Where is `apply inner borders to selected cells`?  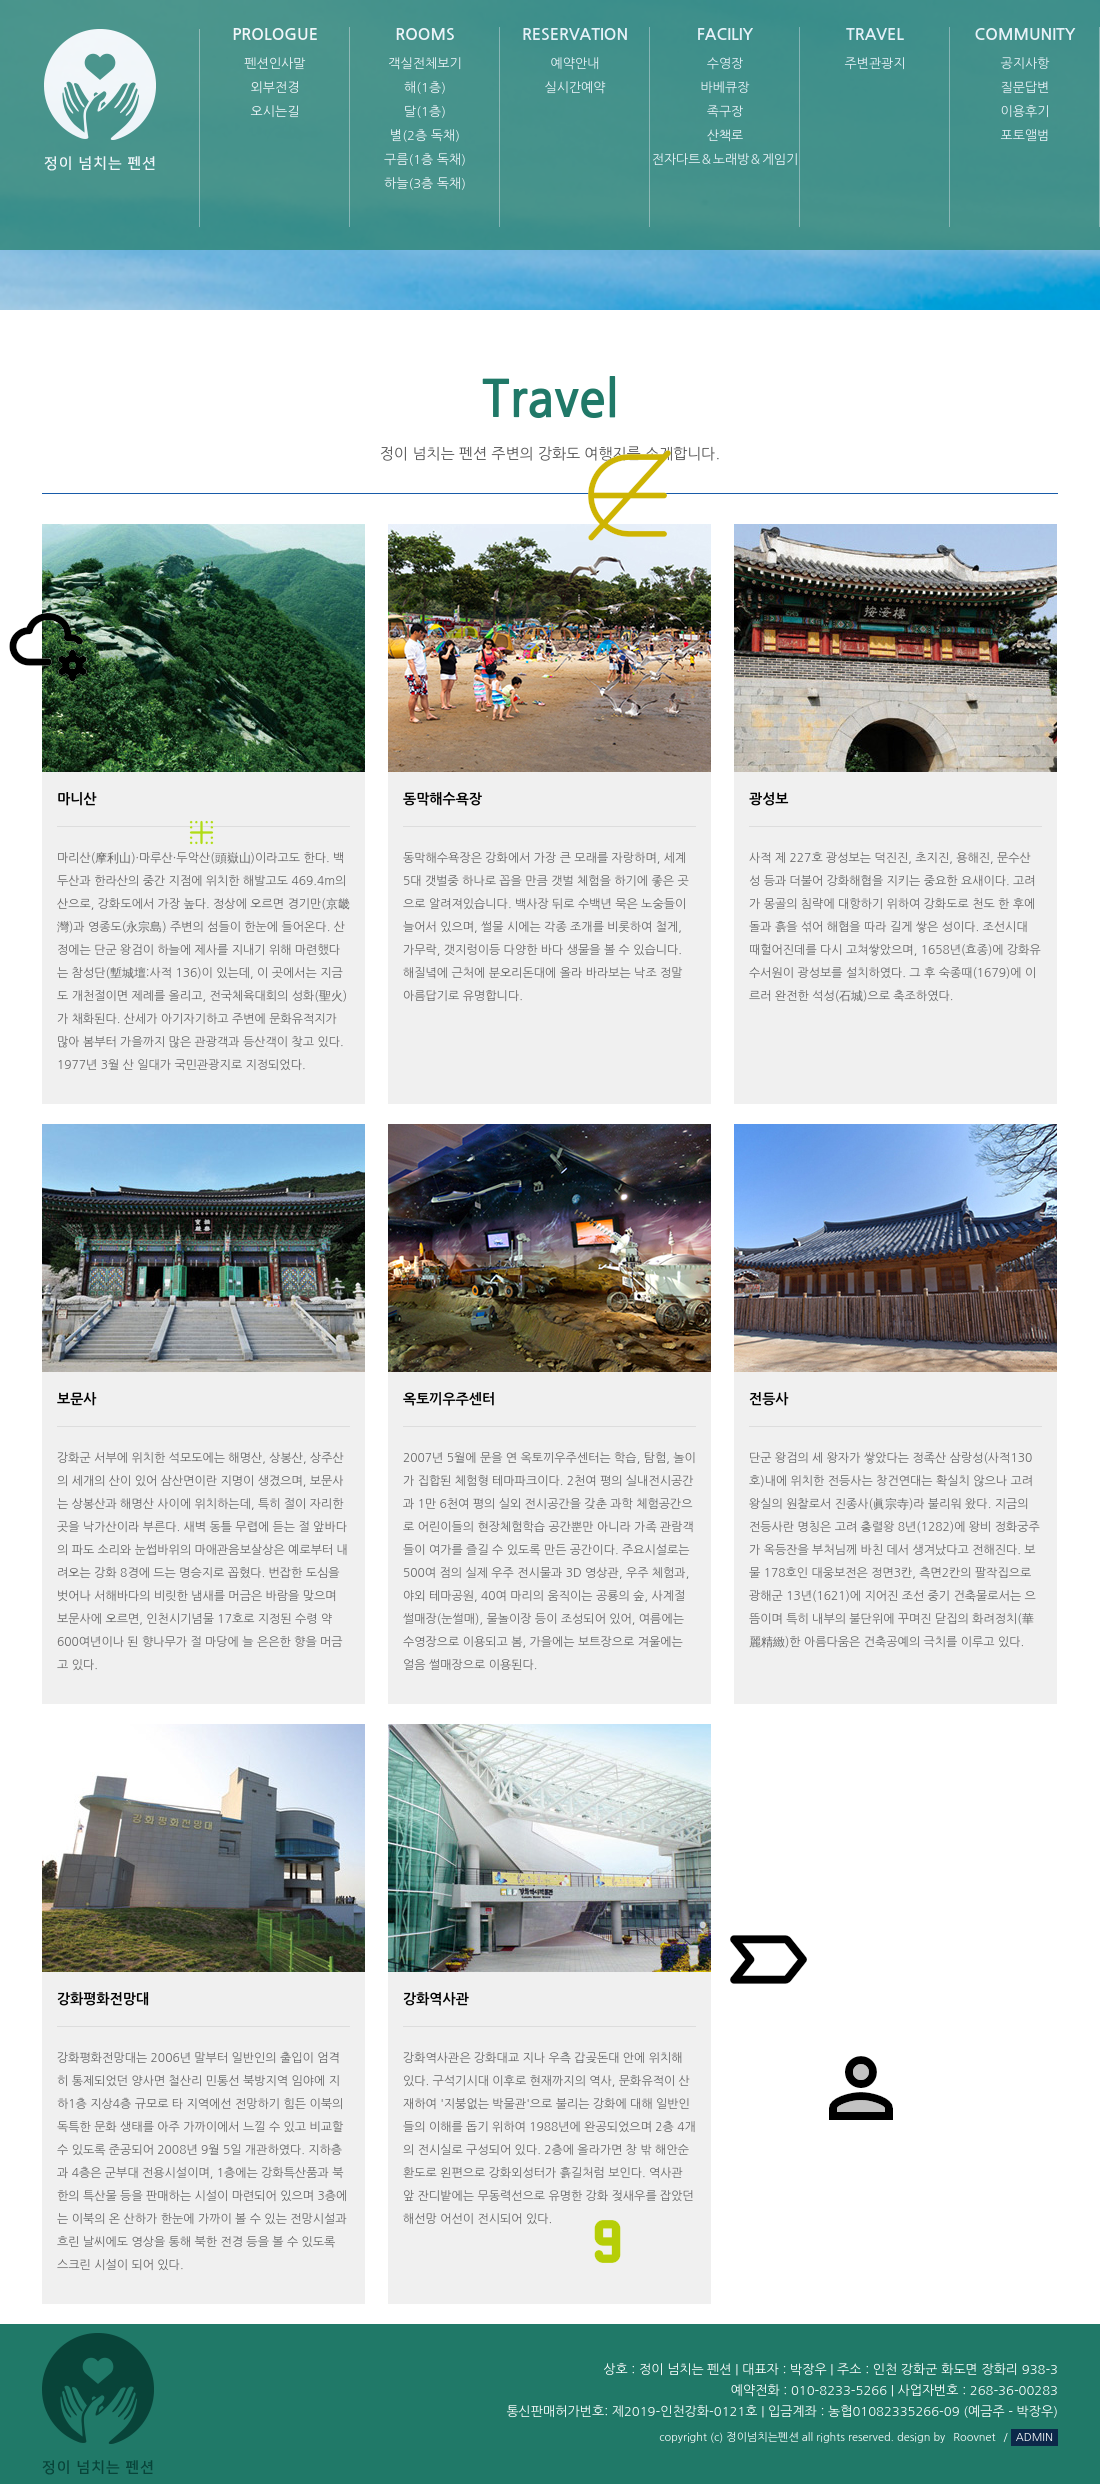
apply inner borders to selected cells is located at coordinates (201, 832).